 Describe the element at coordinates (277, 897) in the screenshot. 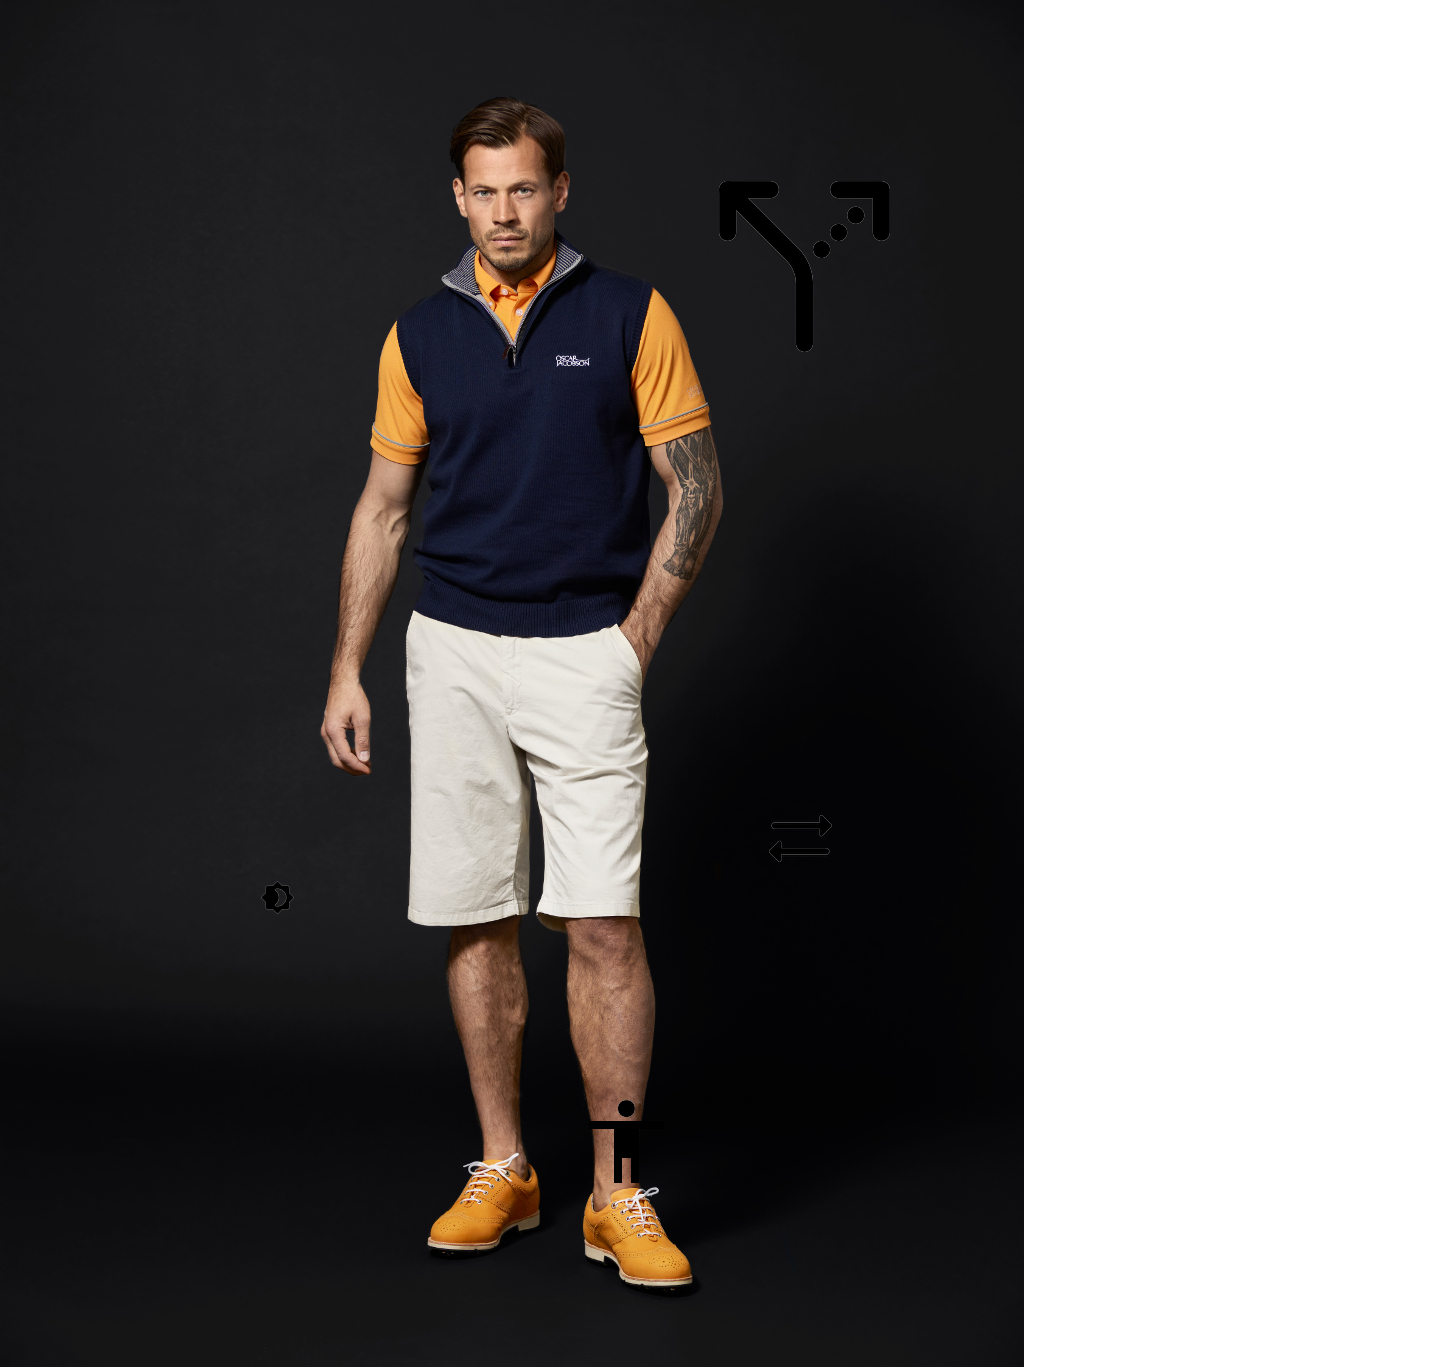

I see `toggle dark mode or night theme` at that location.